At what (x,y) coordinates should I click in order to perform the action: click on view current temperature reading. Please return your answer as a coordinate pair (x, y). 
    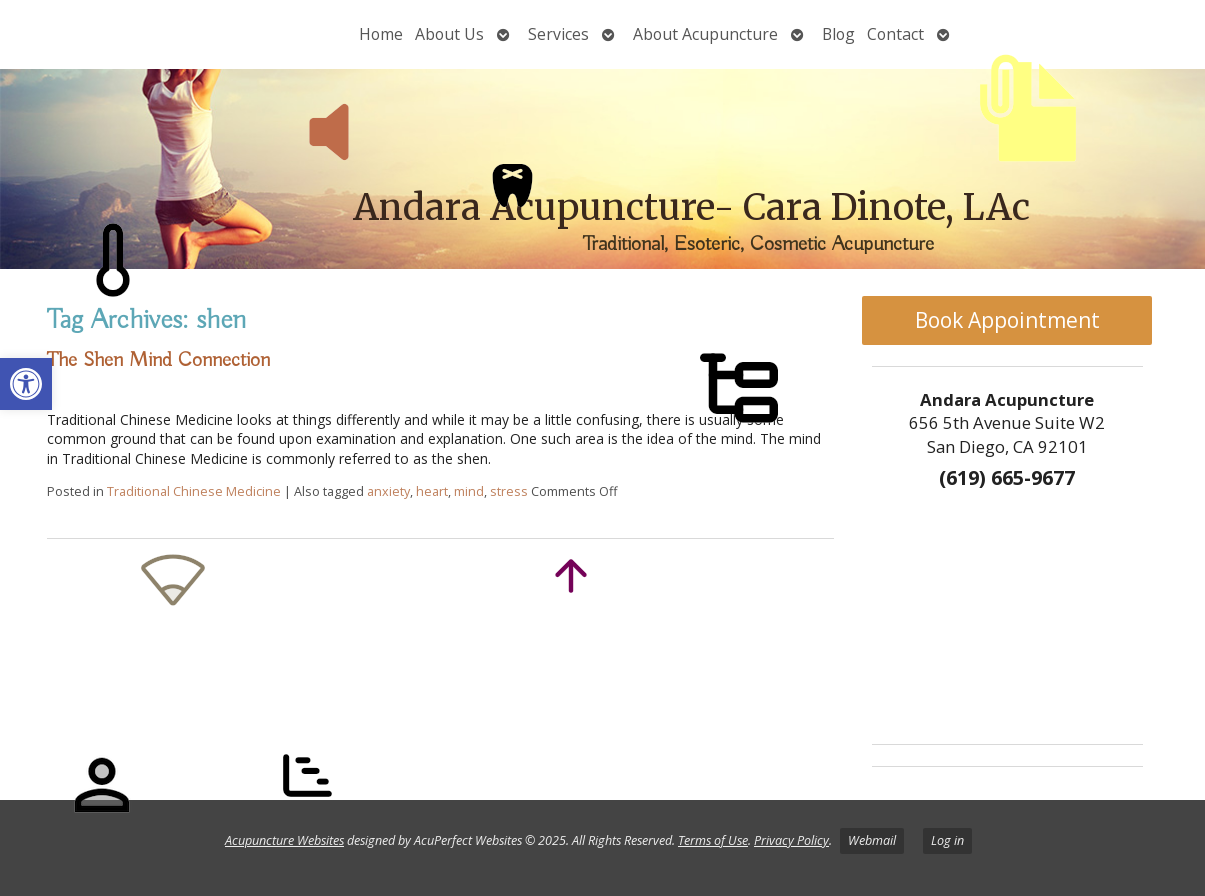
    Looking at the image, I should click on (113, 260).